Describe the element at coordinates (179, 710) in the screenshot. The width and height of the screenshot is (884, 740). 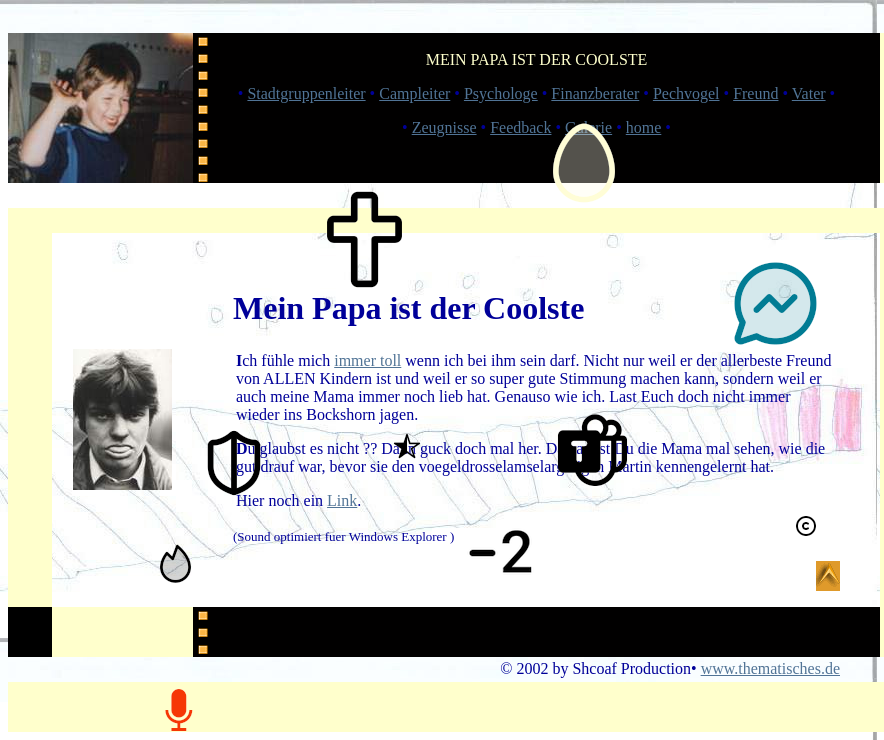
I see `tap to use voice input` at that location.